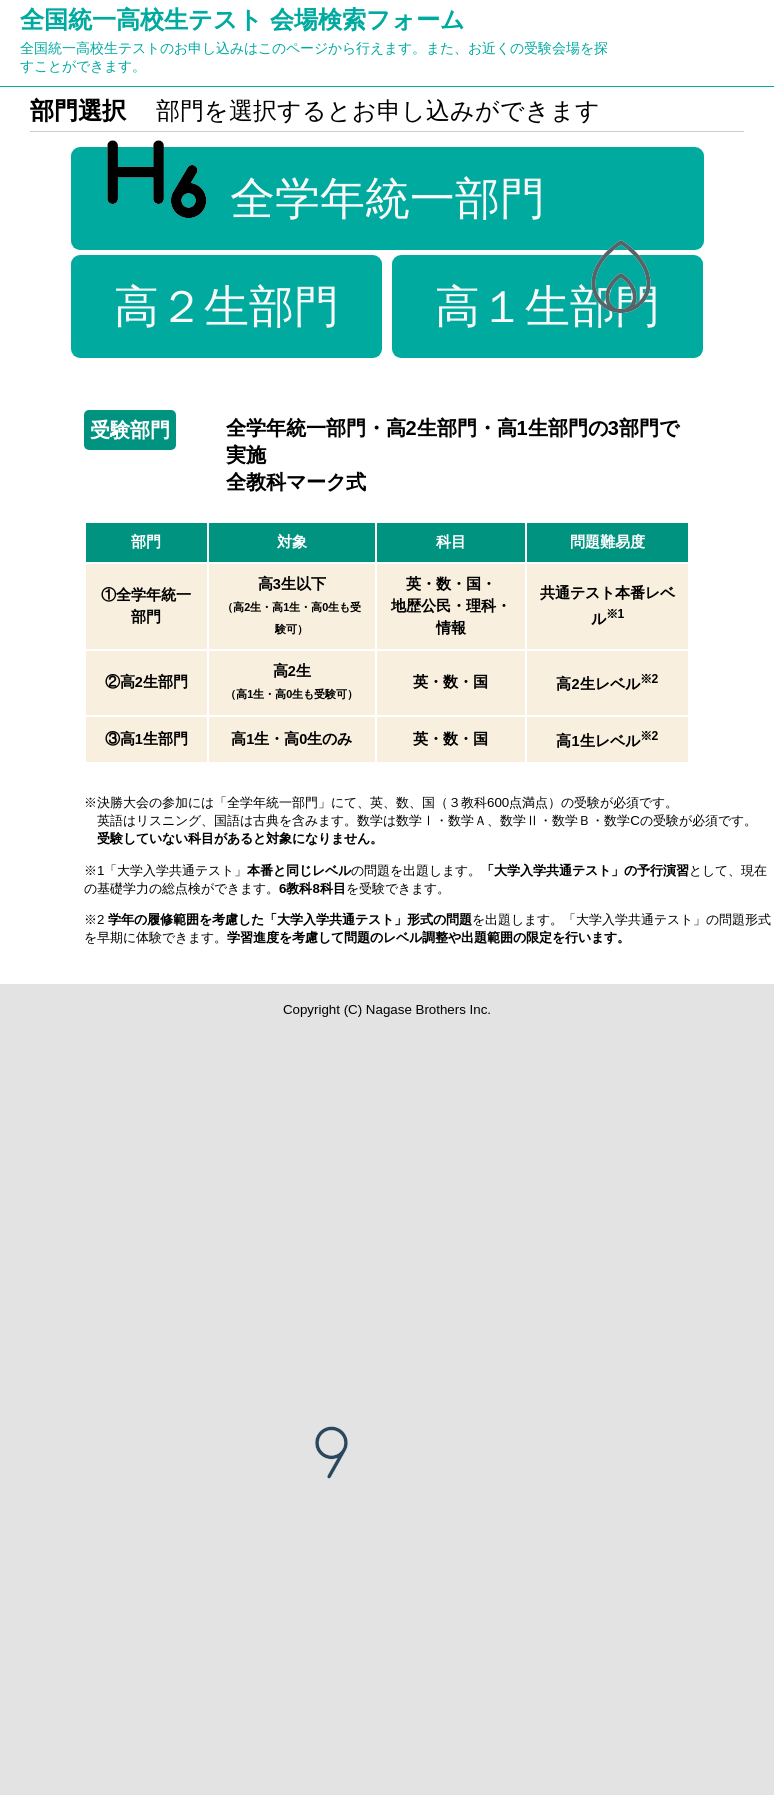 Image resolution: width=774 pixels, height=1795 pixels. What do you see at coordinates (621, 278) in the screenshot?
I see `indicates trending or popular content` at bounding box center [621, 278].